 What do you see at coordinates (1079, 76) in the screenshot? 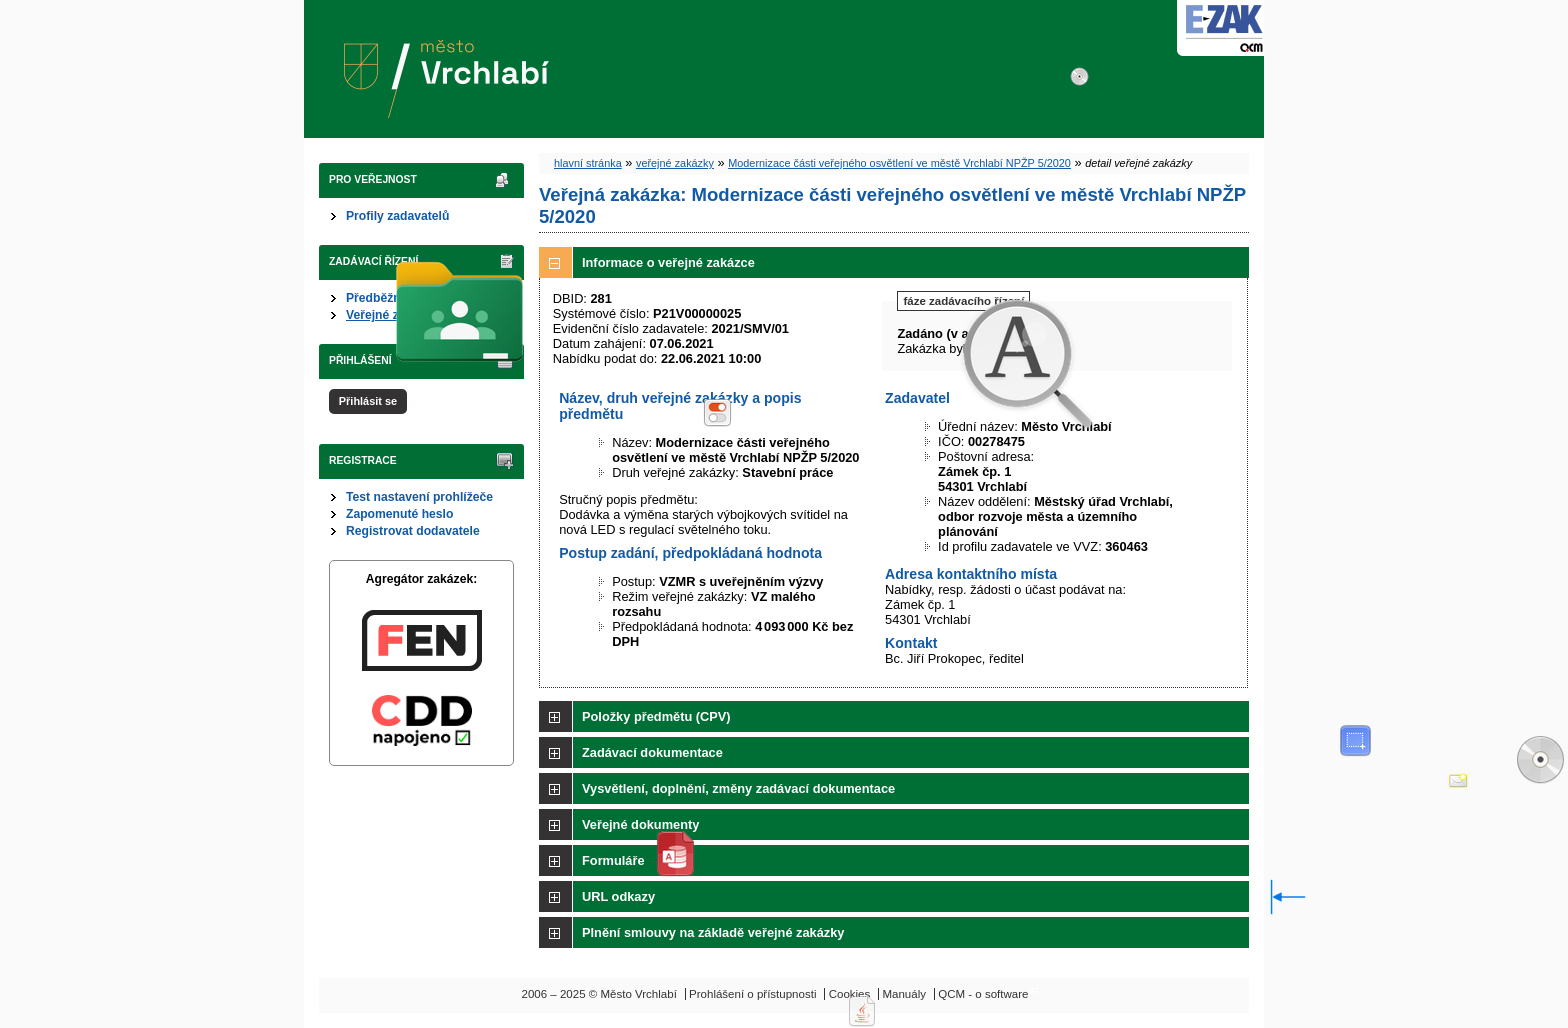
I see `indicates a CD or optical disc drive` at bounding box center [1079, 76].